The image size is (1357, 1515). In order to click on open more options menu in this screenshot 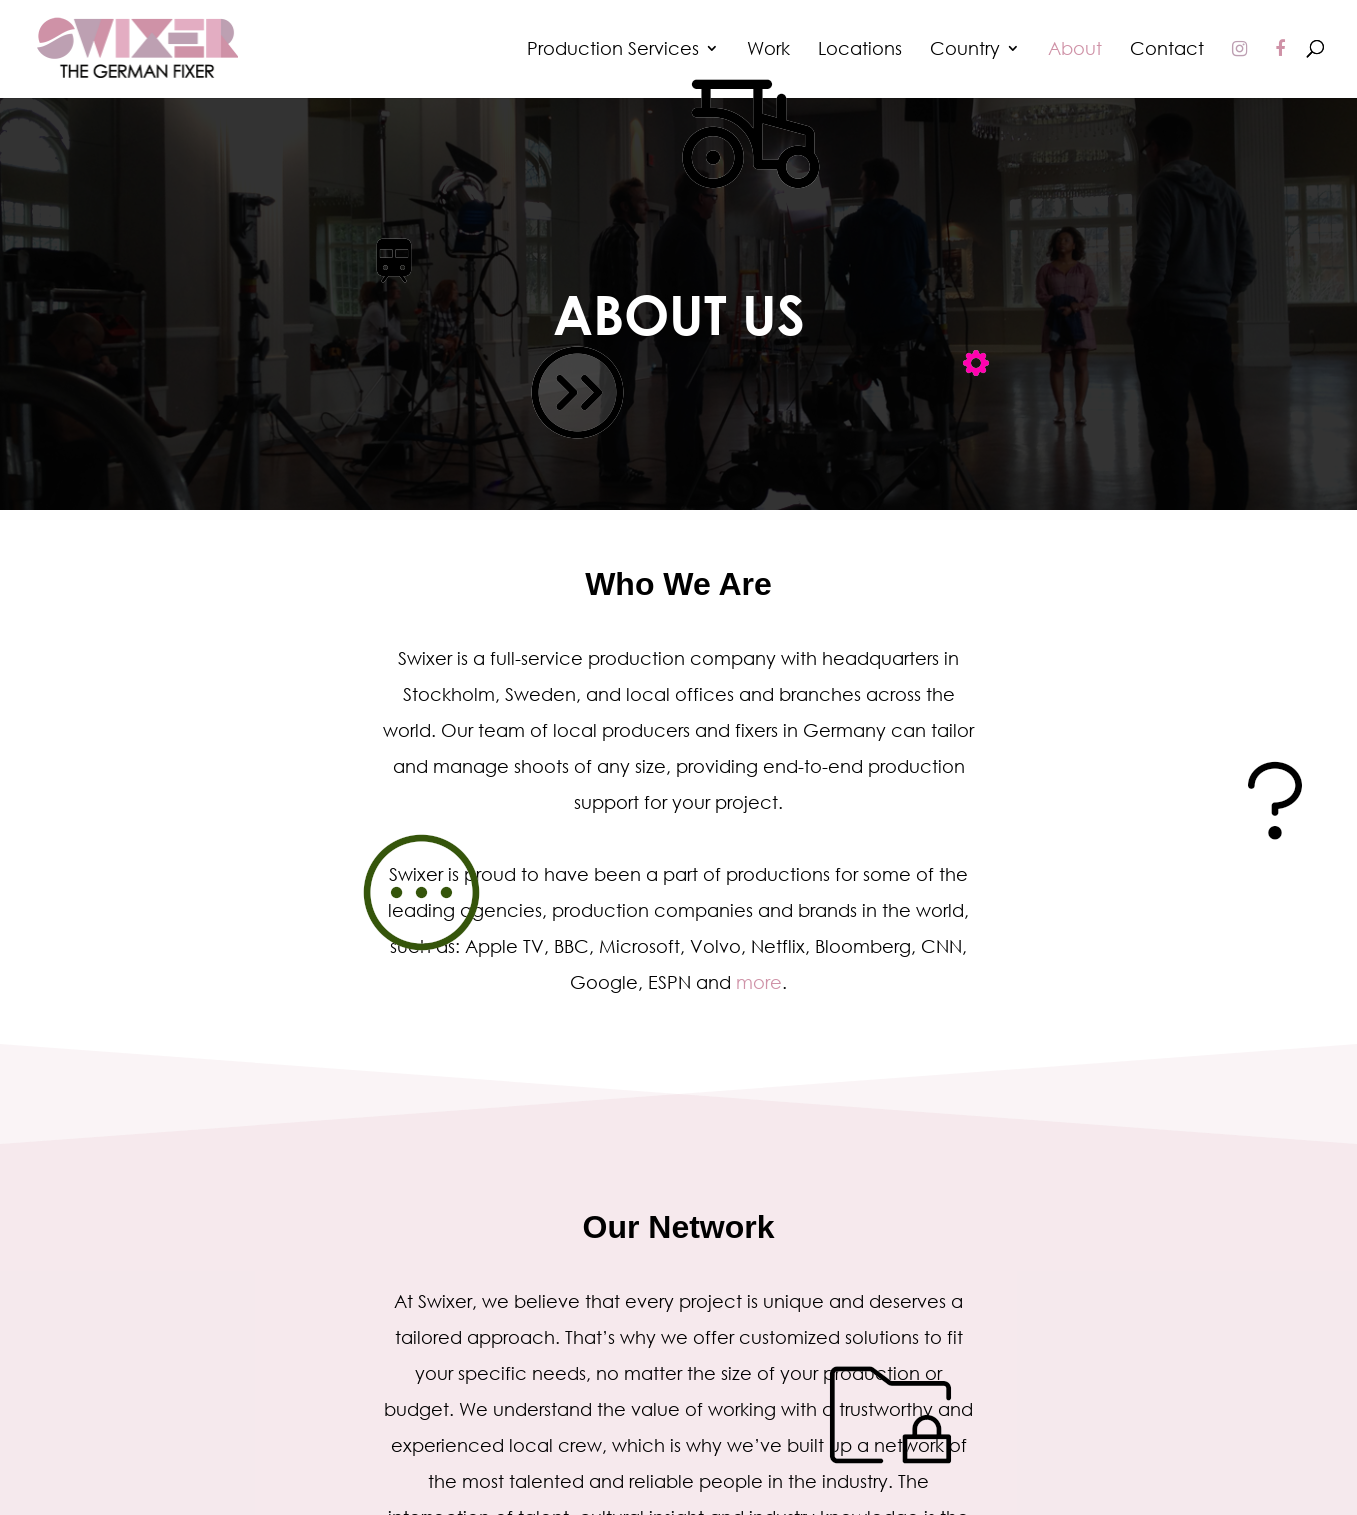, I will do `click(421, 892)`.